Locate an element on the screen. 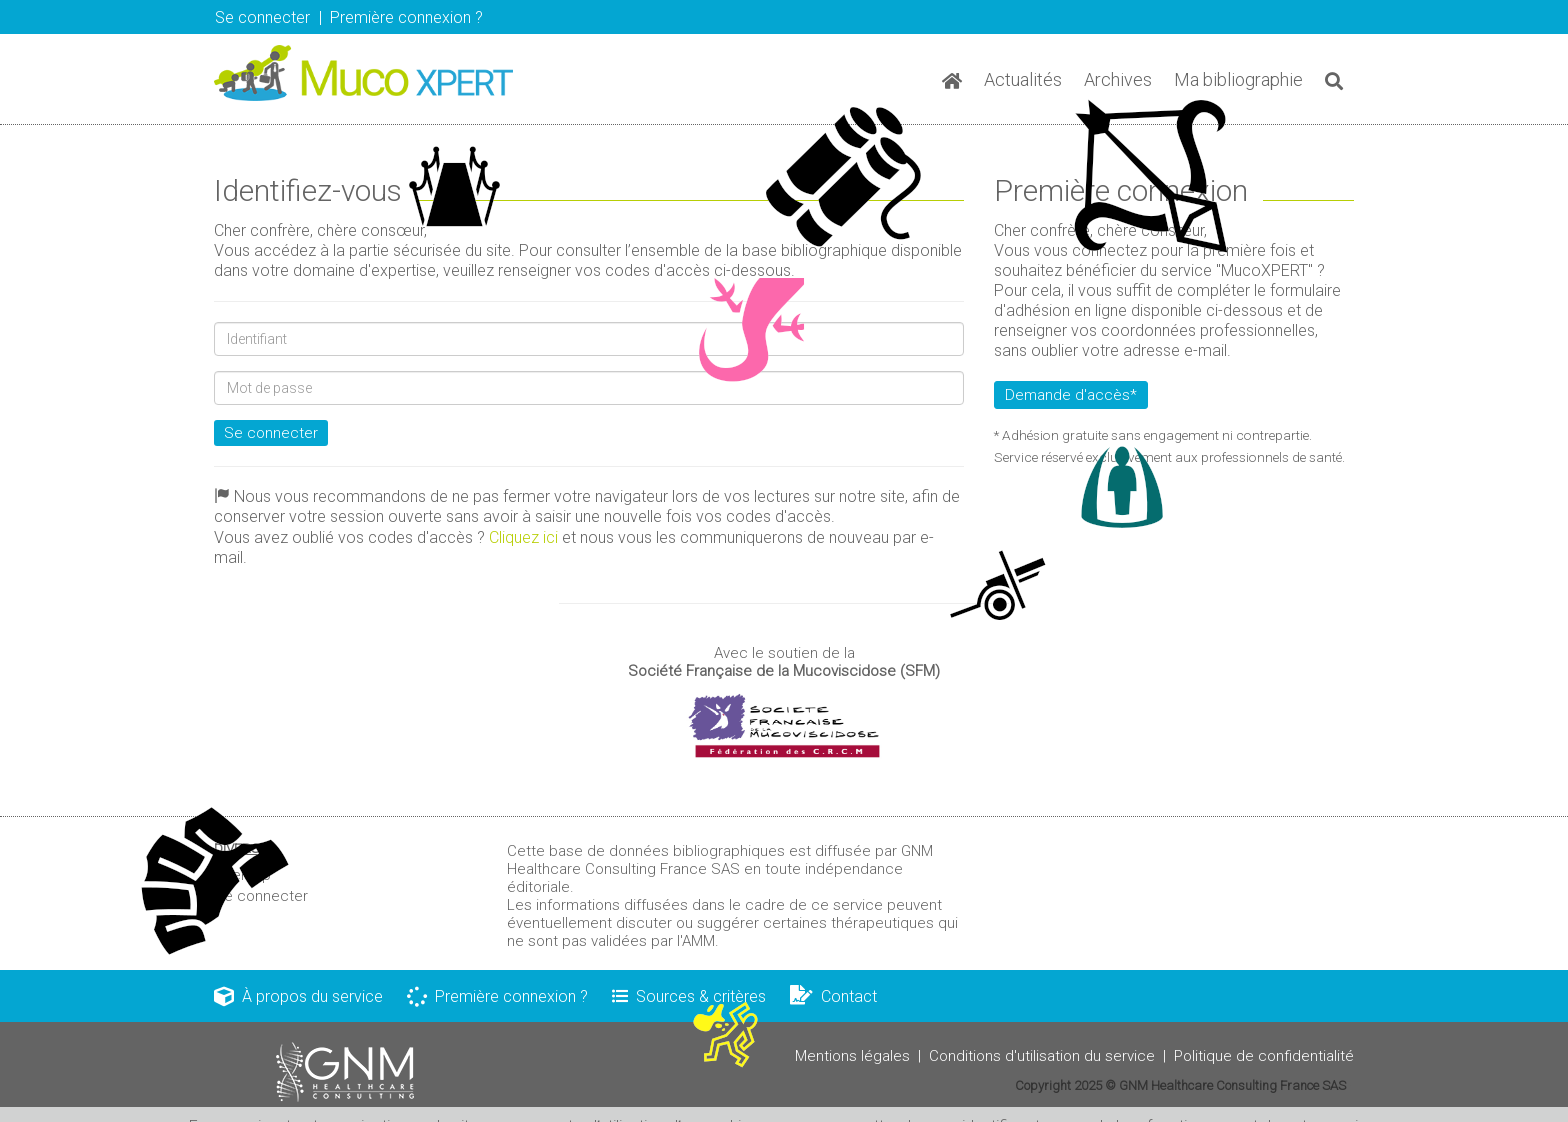 This screenshot has width=1568, height=1122. notification security settings is located at coordinates (1122, 487).